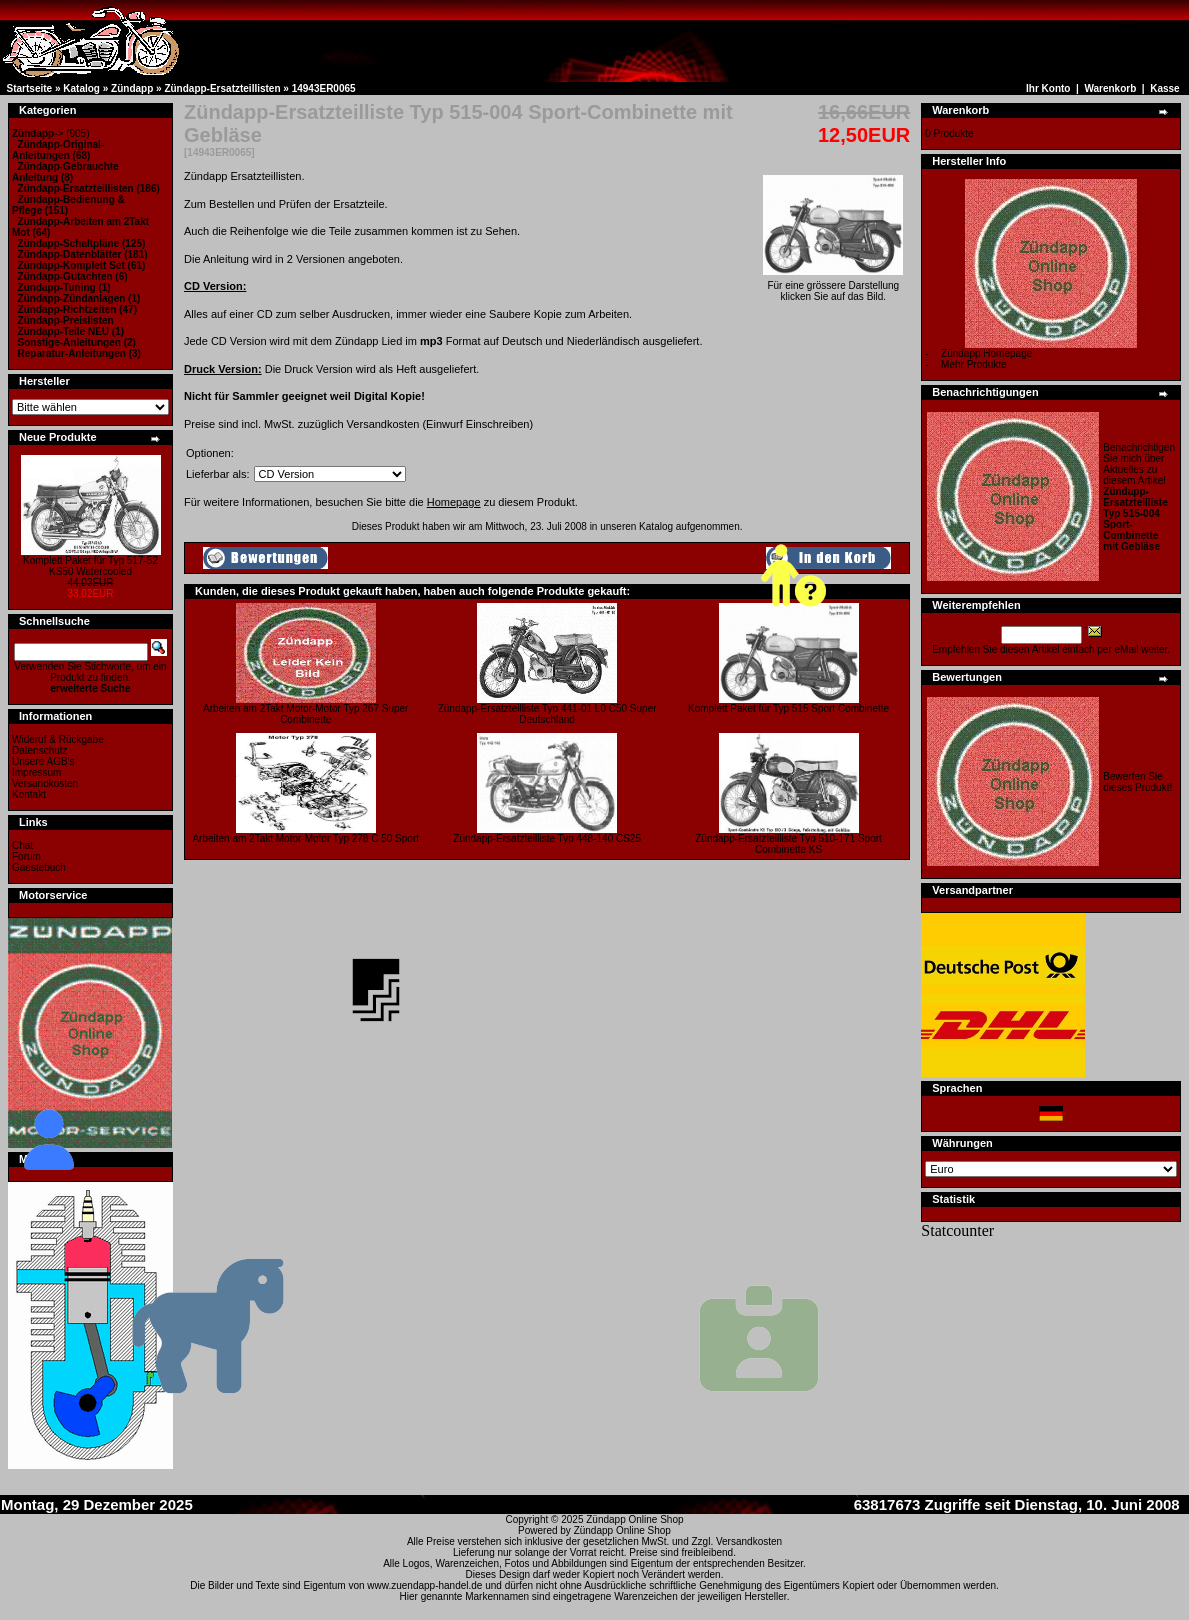 The height and width of the screenshot is (1620, 1189). What do you see at coordinates (208, 1326) in the screenshot?
I see `indicates equestrian or horse-related content` at bounding box center [208, 1326].